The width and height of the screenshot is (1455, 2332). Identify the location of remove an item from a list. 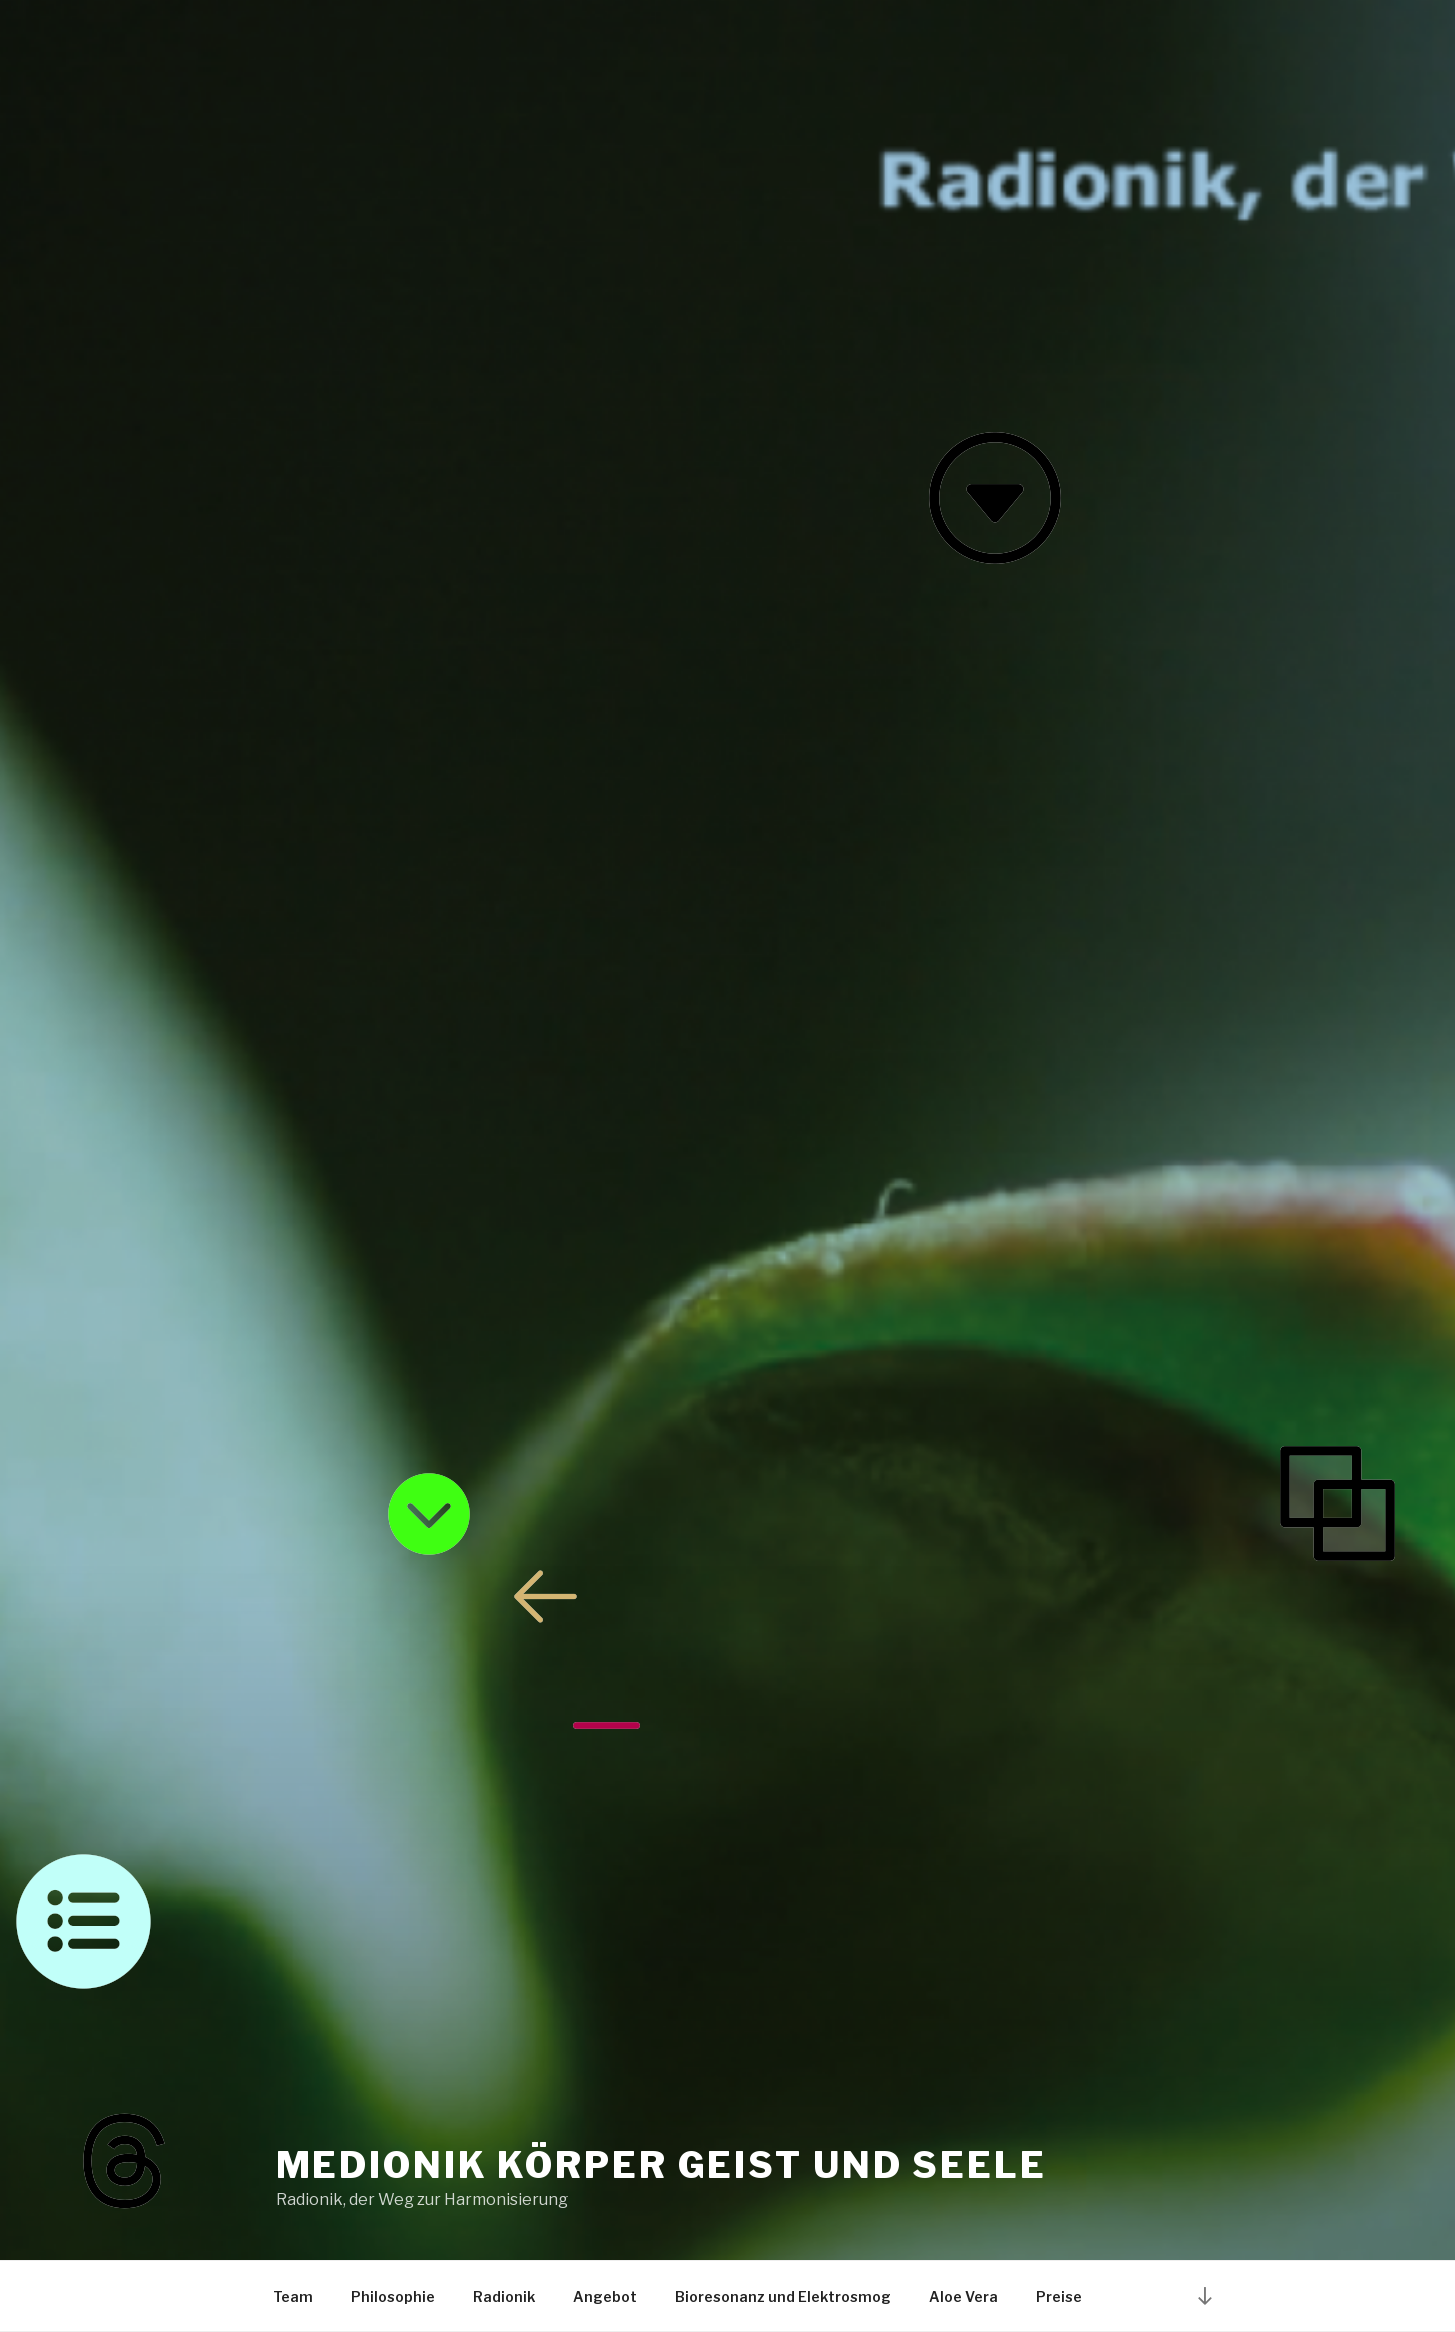
(606, 1725).